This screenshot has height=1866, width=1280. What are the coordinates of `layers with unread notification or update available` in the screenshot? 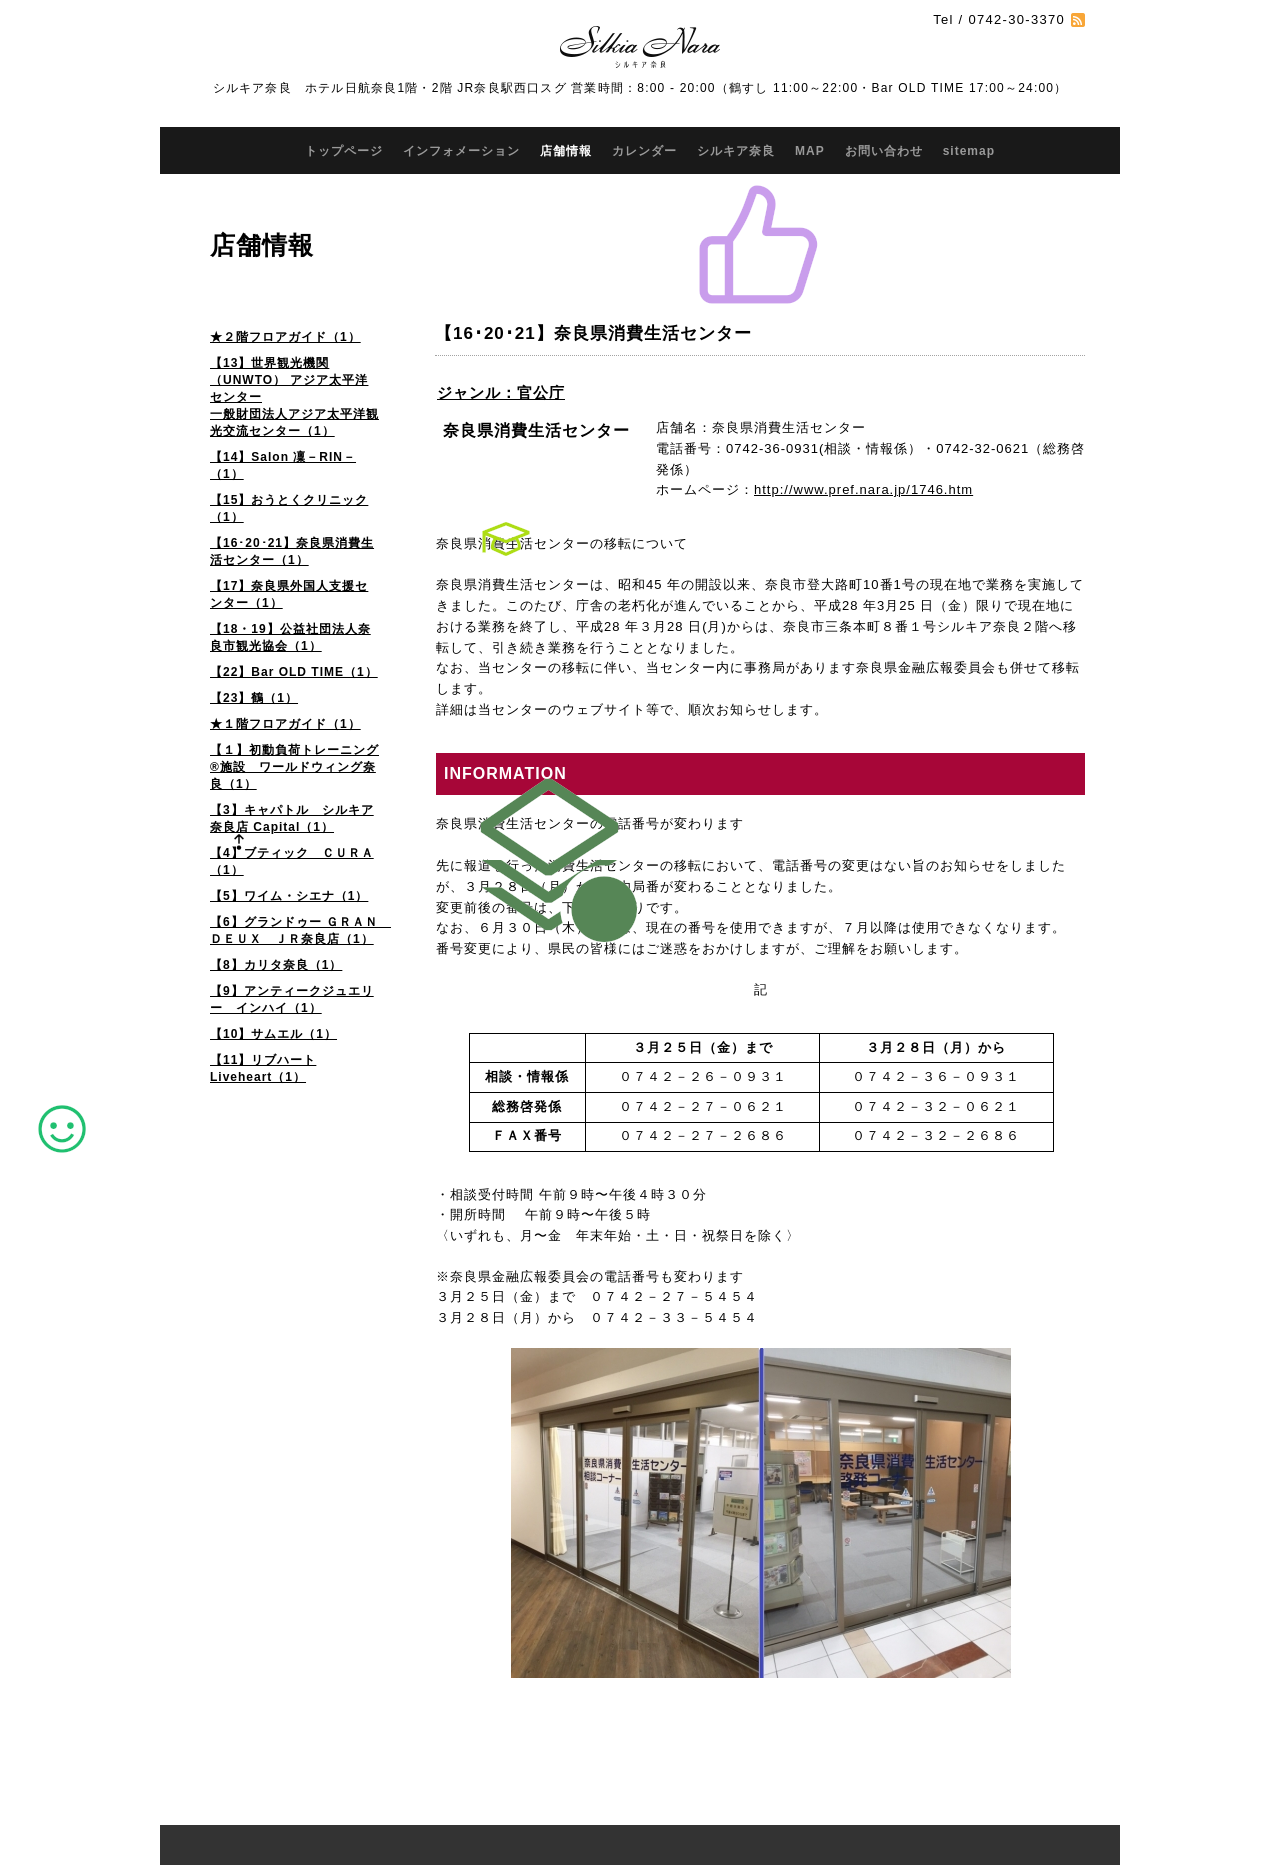 It's located at (549, 854).